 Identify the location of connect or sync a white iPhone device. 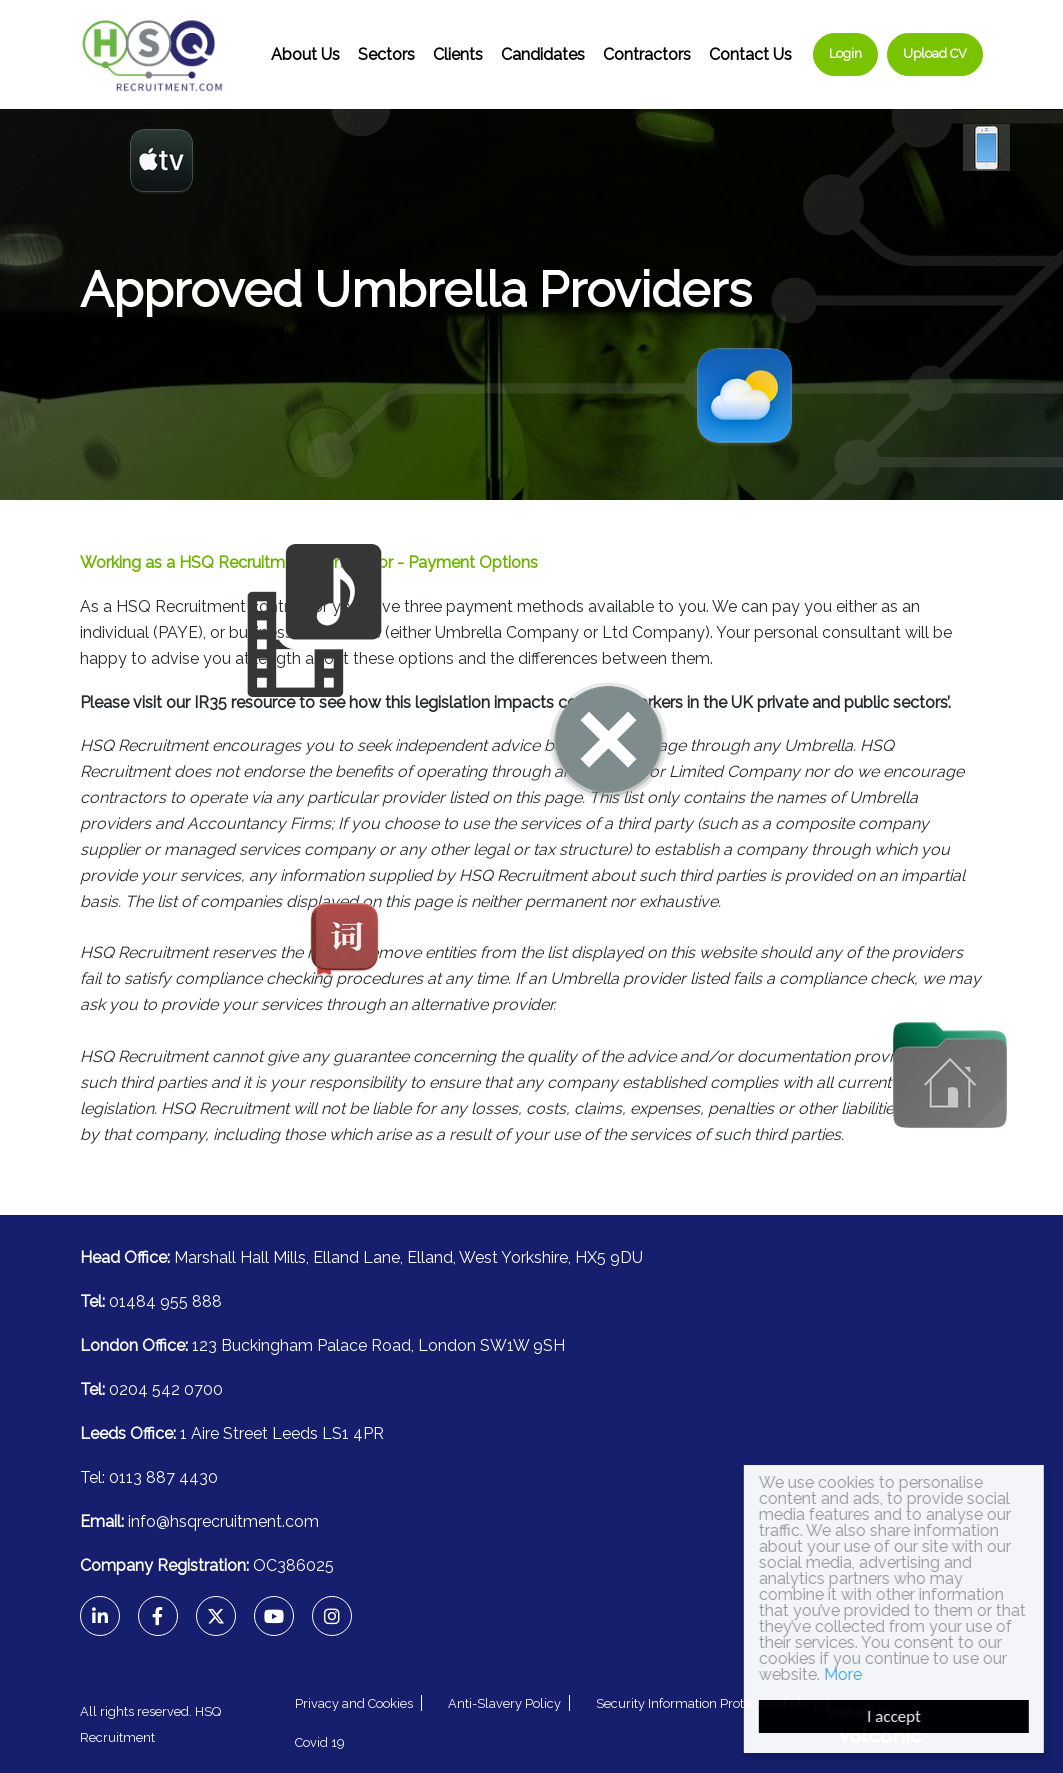
(986, 147).